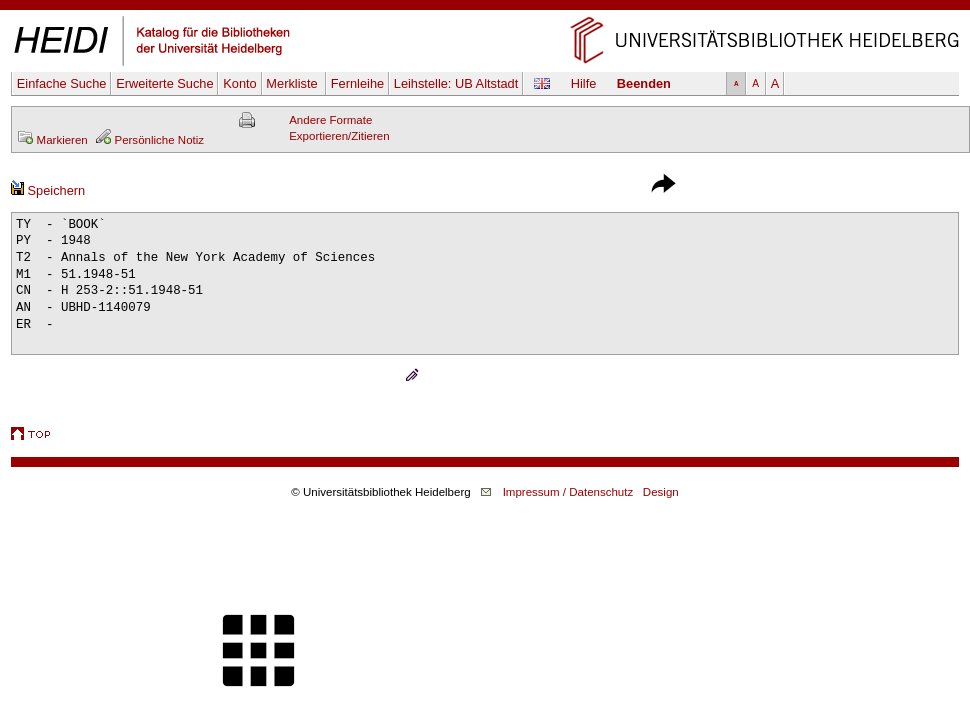 The height and width of the screenshot is (720, 970). I want to click on share content to another app or person, so click(662, 184).